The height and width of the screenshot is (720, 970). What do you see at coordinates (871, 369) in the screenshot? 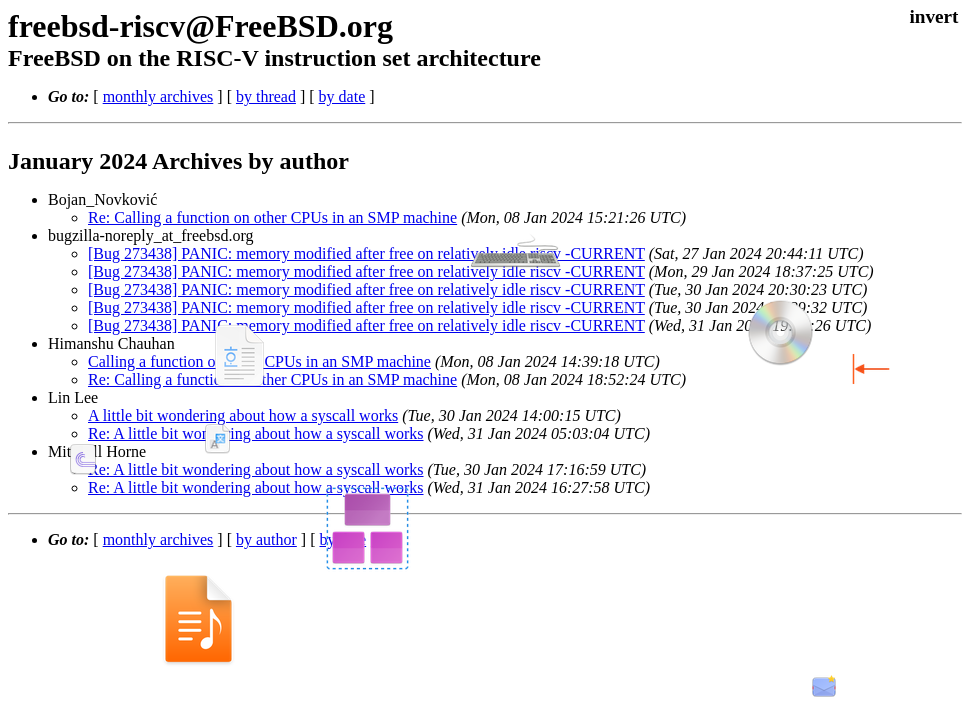
I see `go to the first item in a list or sequence` at bounding box center [871, 369].